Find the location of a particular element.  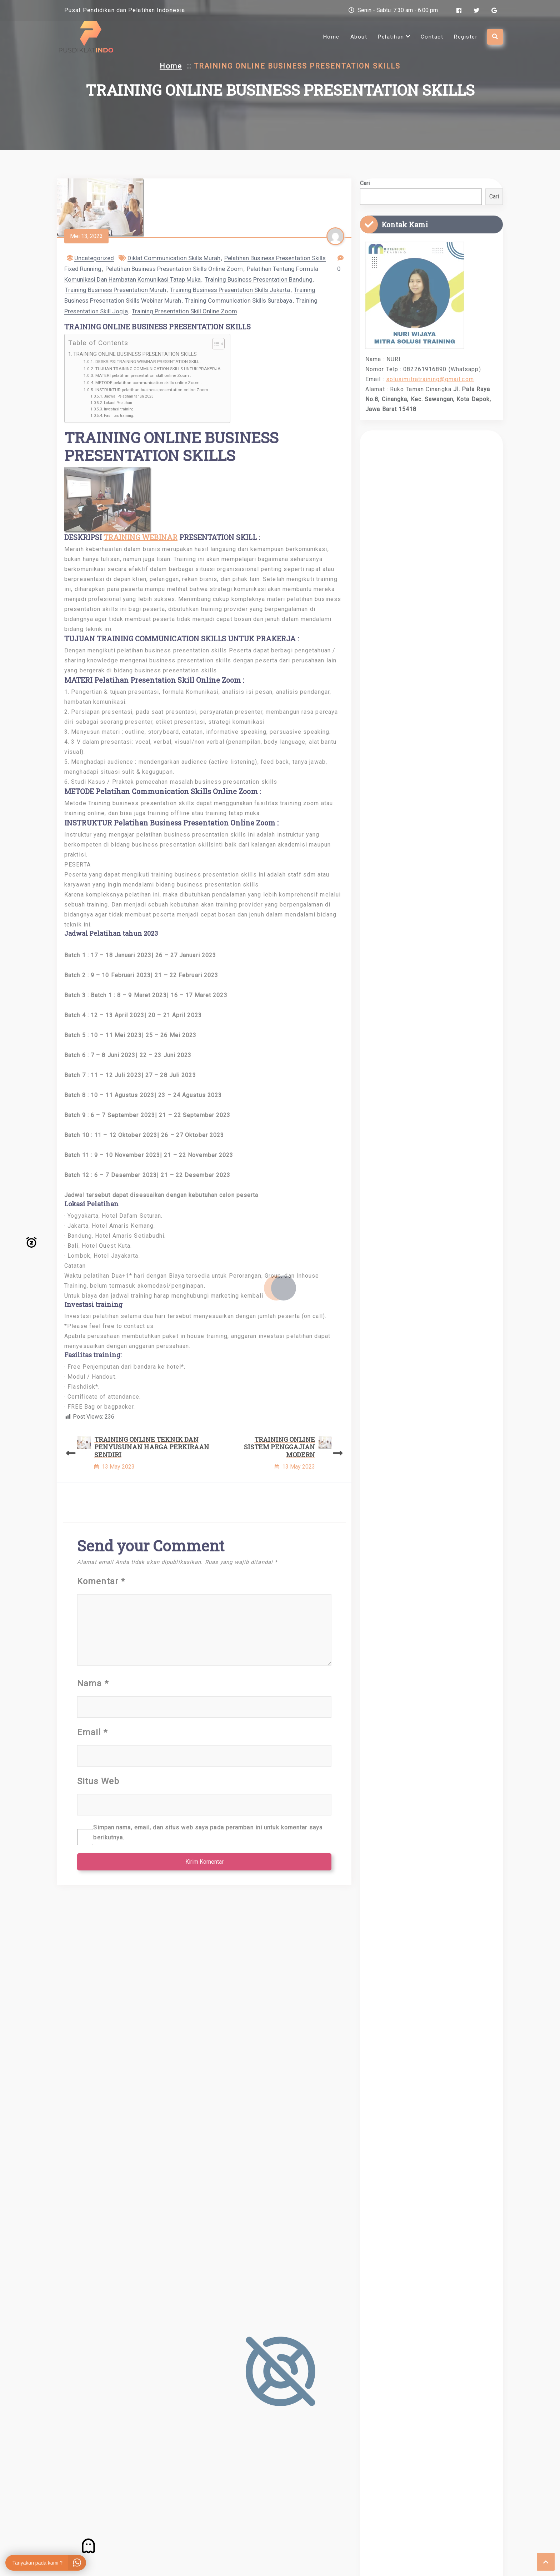

snooze an active alarm is located at coordinates (31, 1242).